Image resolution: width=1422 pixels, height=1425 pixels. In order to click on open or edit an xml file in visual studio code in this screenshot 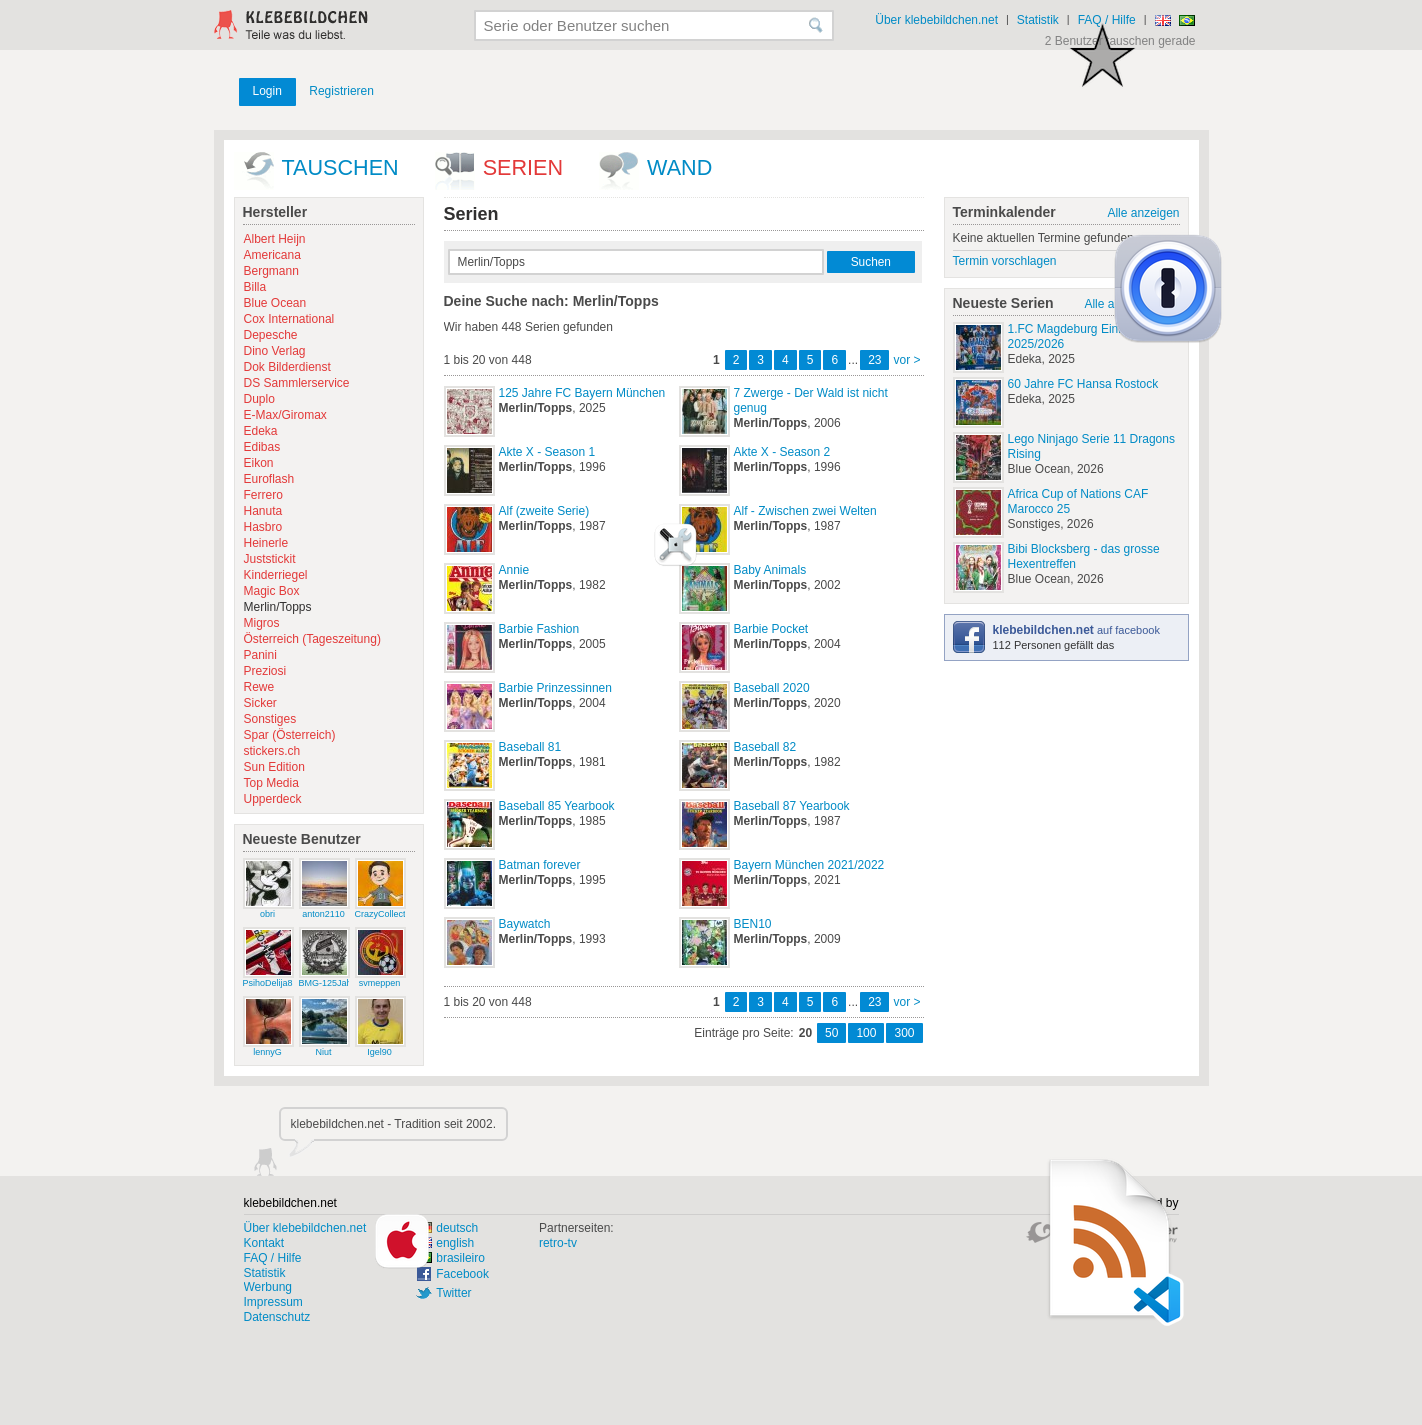, I will do `click(1109, 1241)`.